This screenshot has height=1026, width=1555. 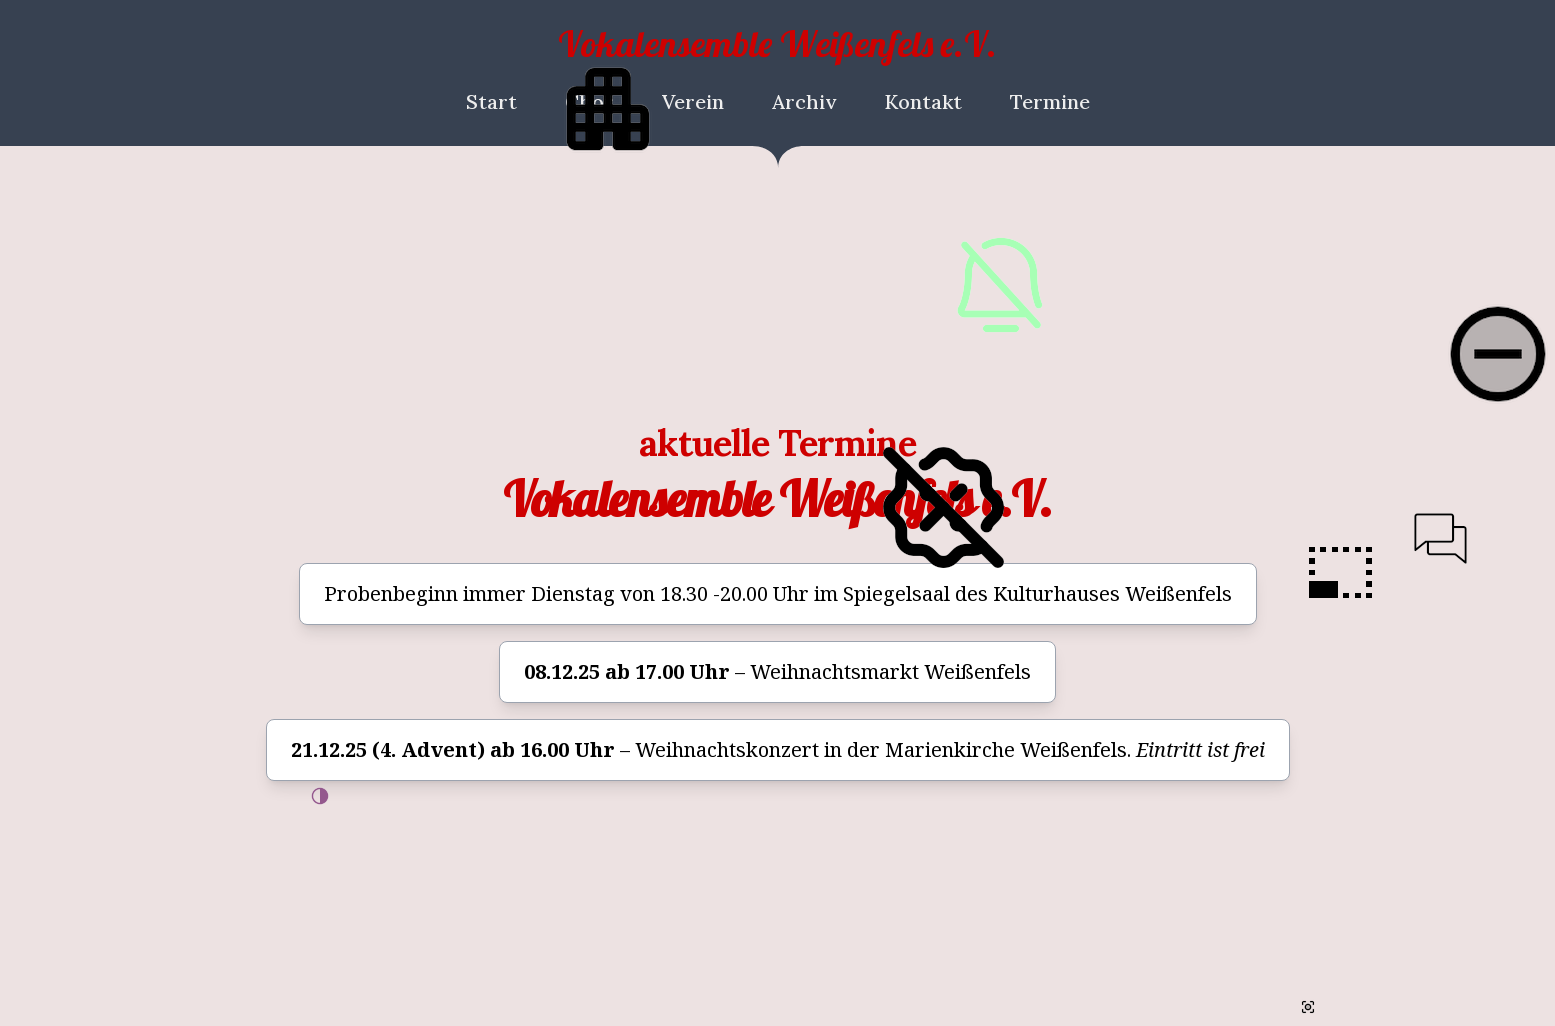 I want to click on adjust display contrast settings, so click(x=320, y=796).